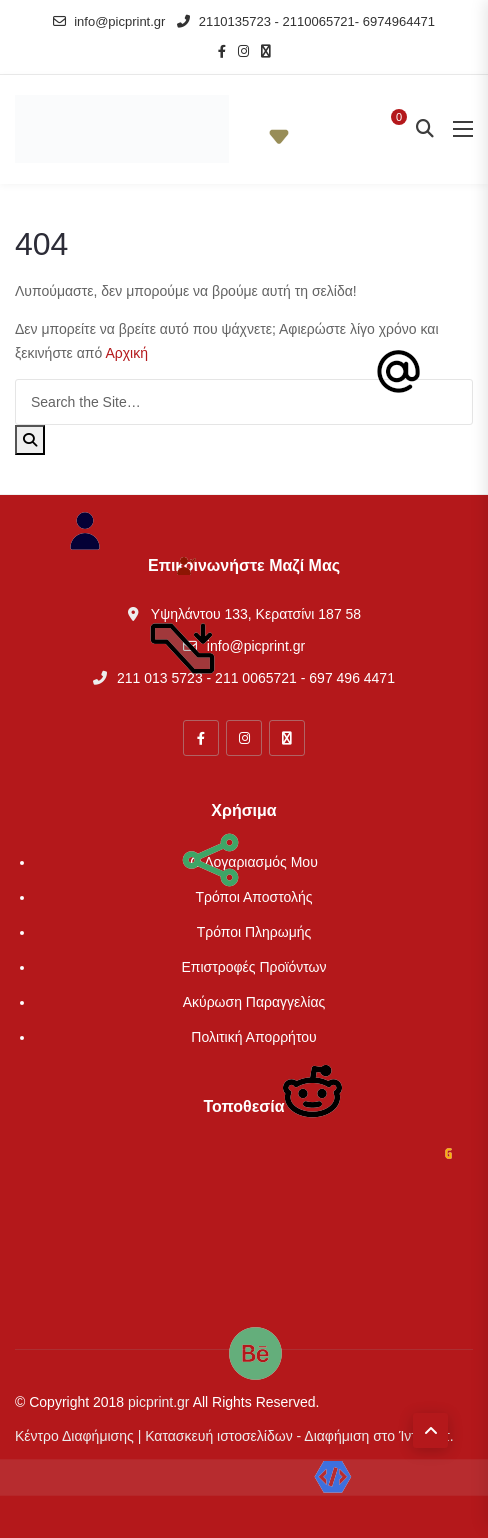 This screenshot has height=1538, width=488. I want to click on indicates escalator going down, so click(182, 648).